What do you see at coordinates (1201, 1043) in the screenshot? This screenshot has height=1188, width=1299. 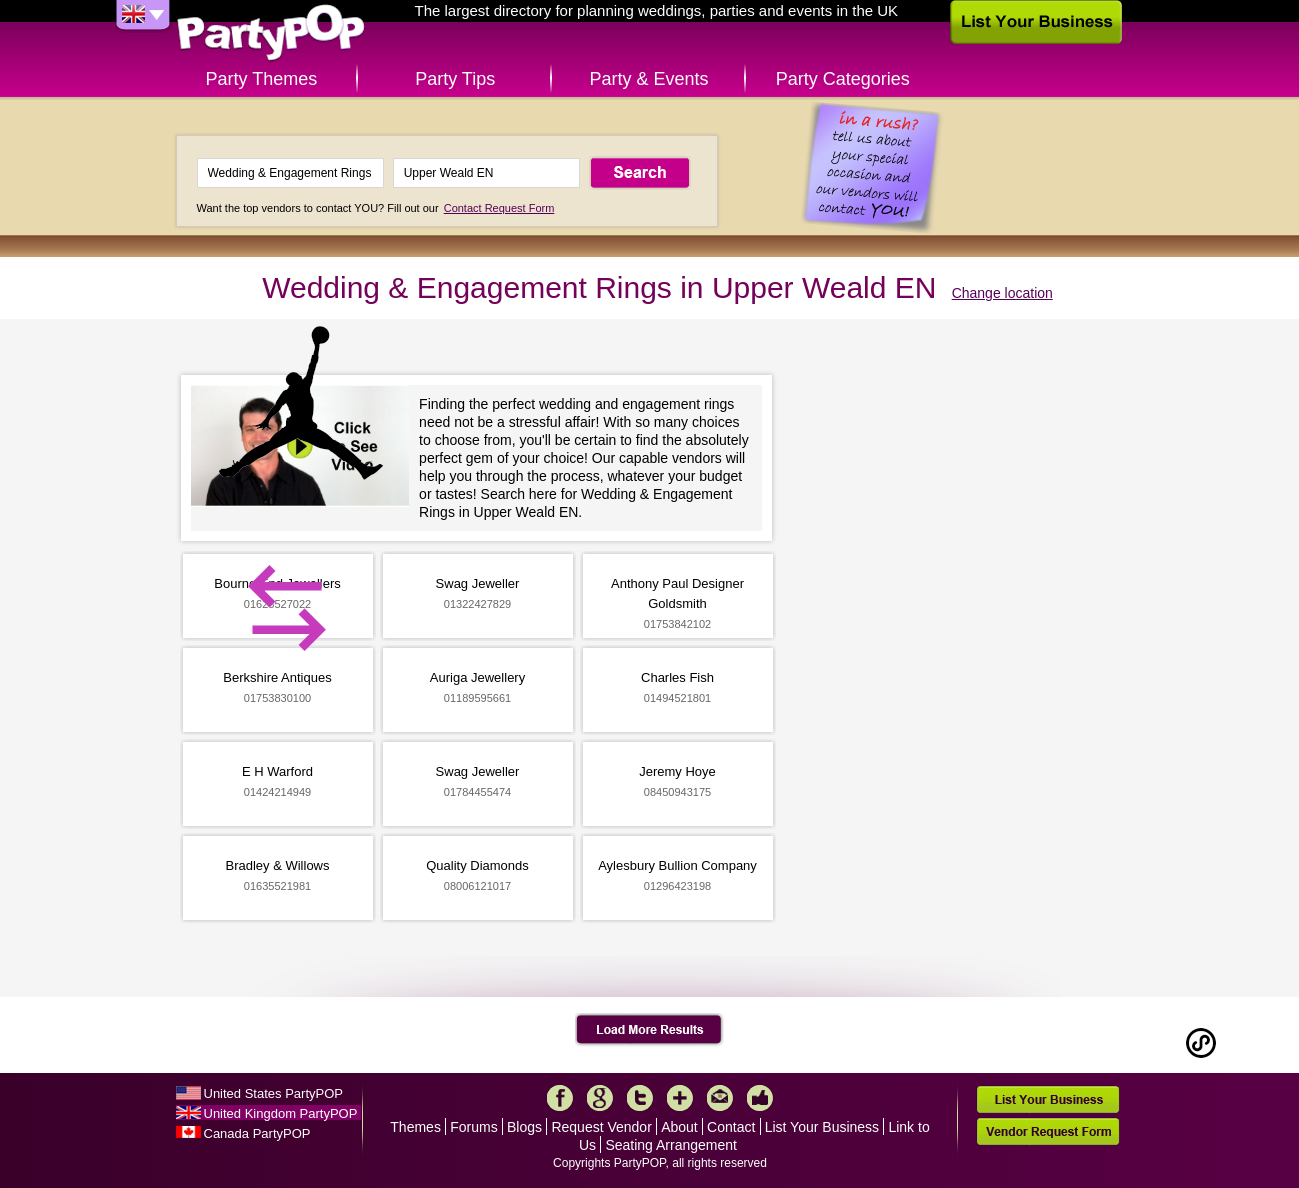 I see `open a mini program or lightweight app` at bounding box center [1201, 1043].